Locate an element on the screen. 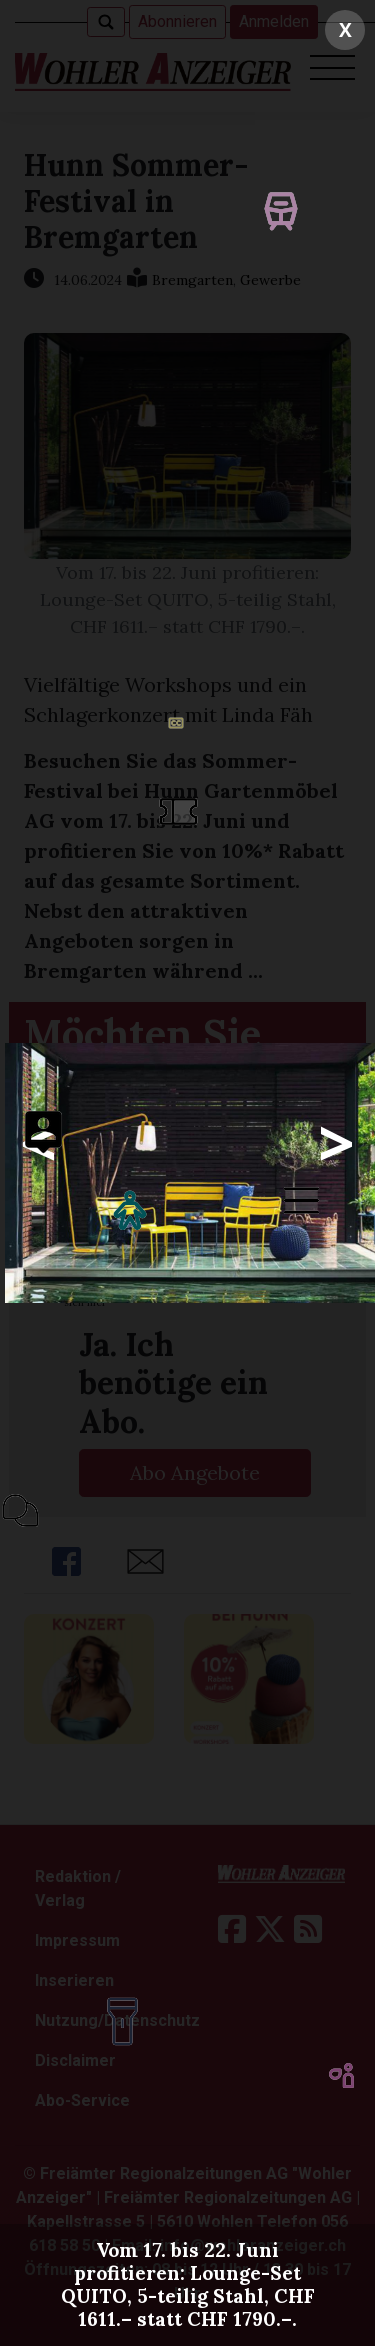  access regional train schedules is located at coordinates (281, 210).